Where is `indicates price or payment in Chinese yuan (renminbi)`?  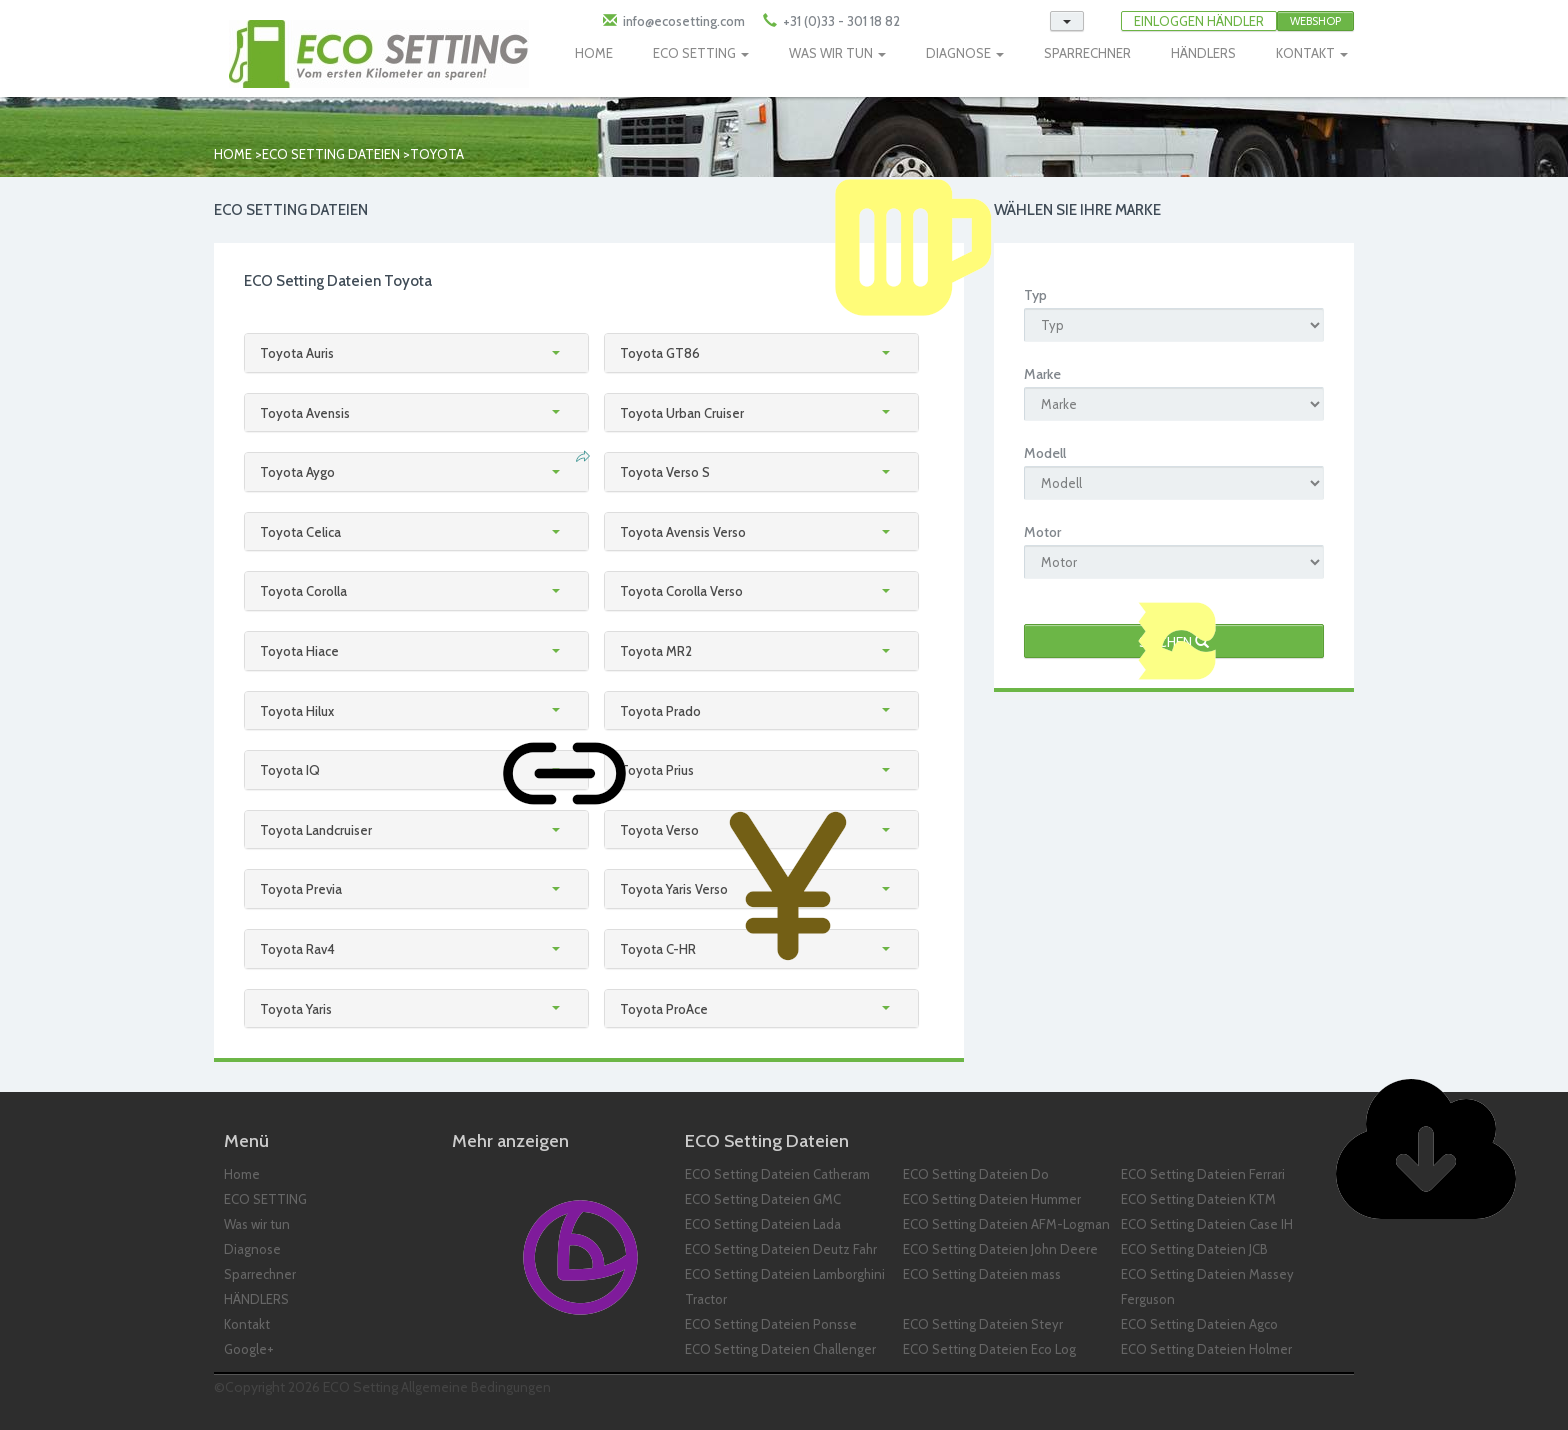 indicates price or payment in Chinese yuan (renminbi) is located at coordinates (788, 886).